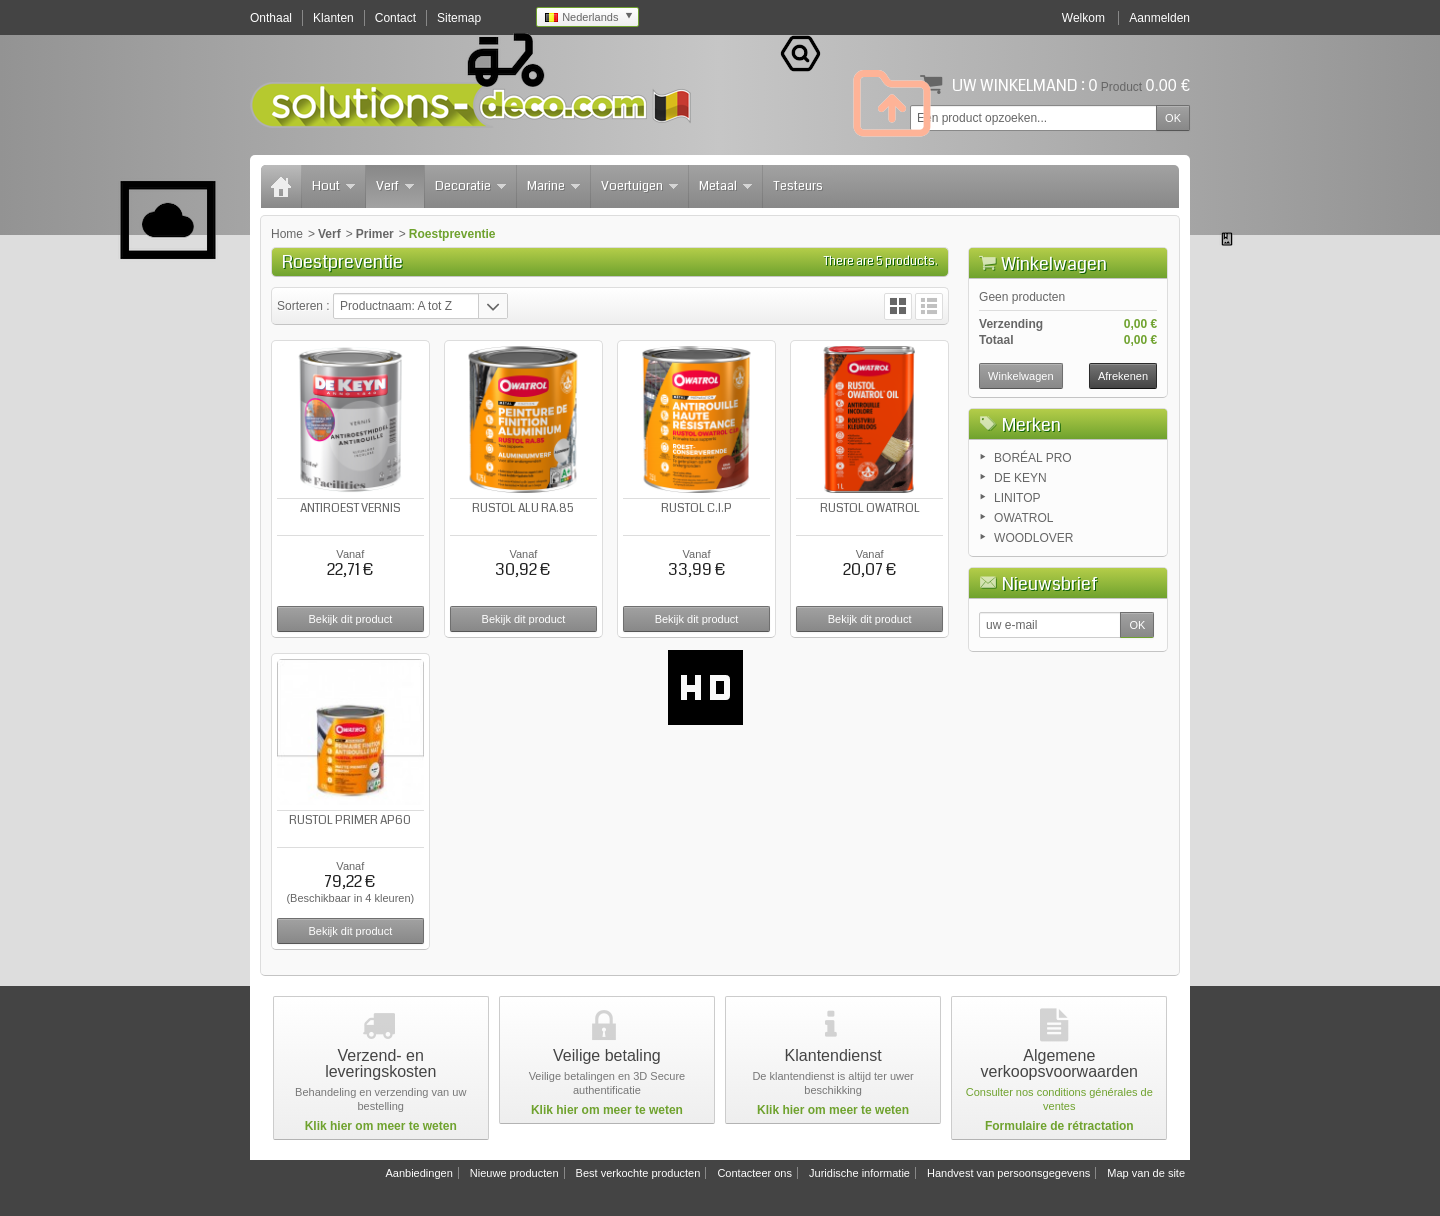 This screenshot has width=1440, height=1216. Describe the element at coordinates (1227, 239) in the screenshot. I see `access your photo album` at that location.